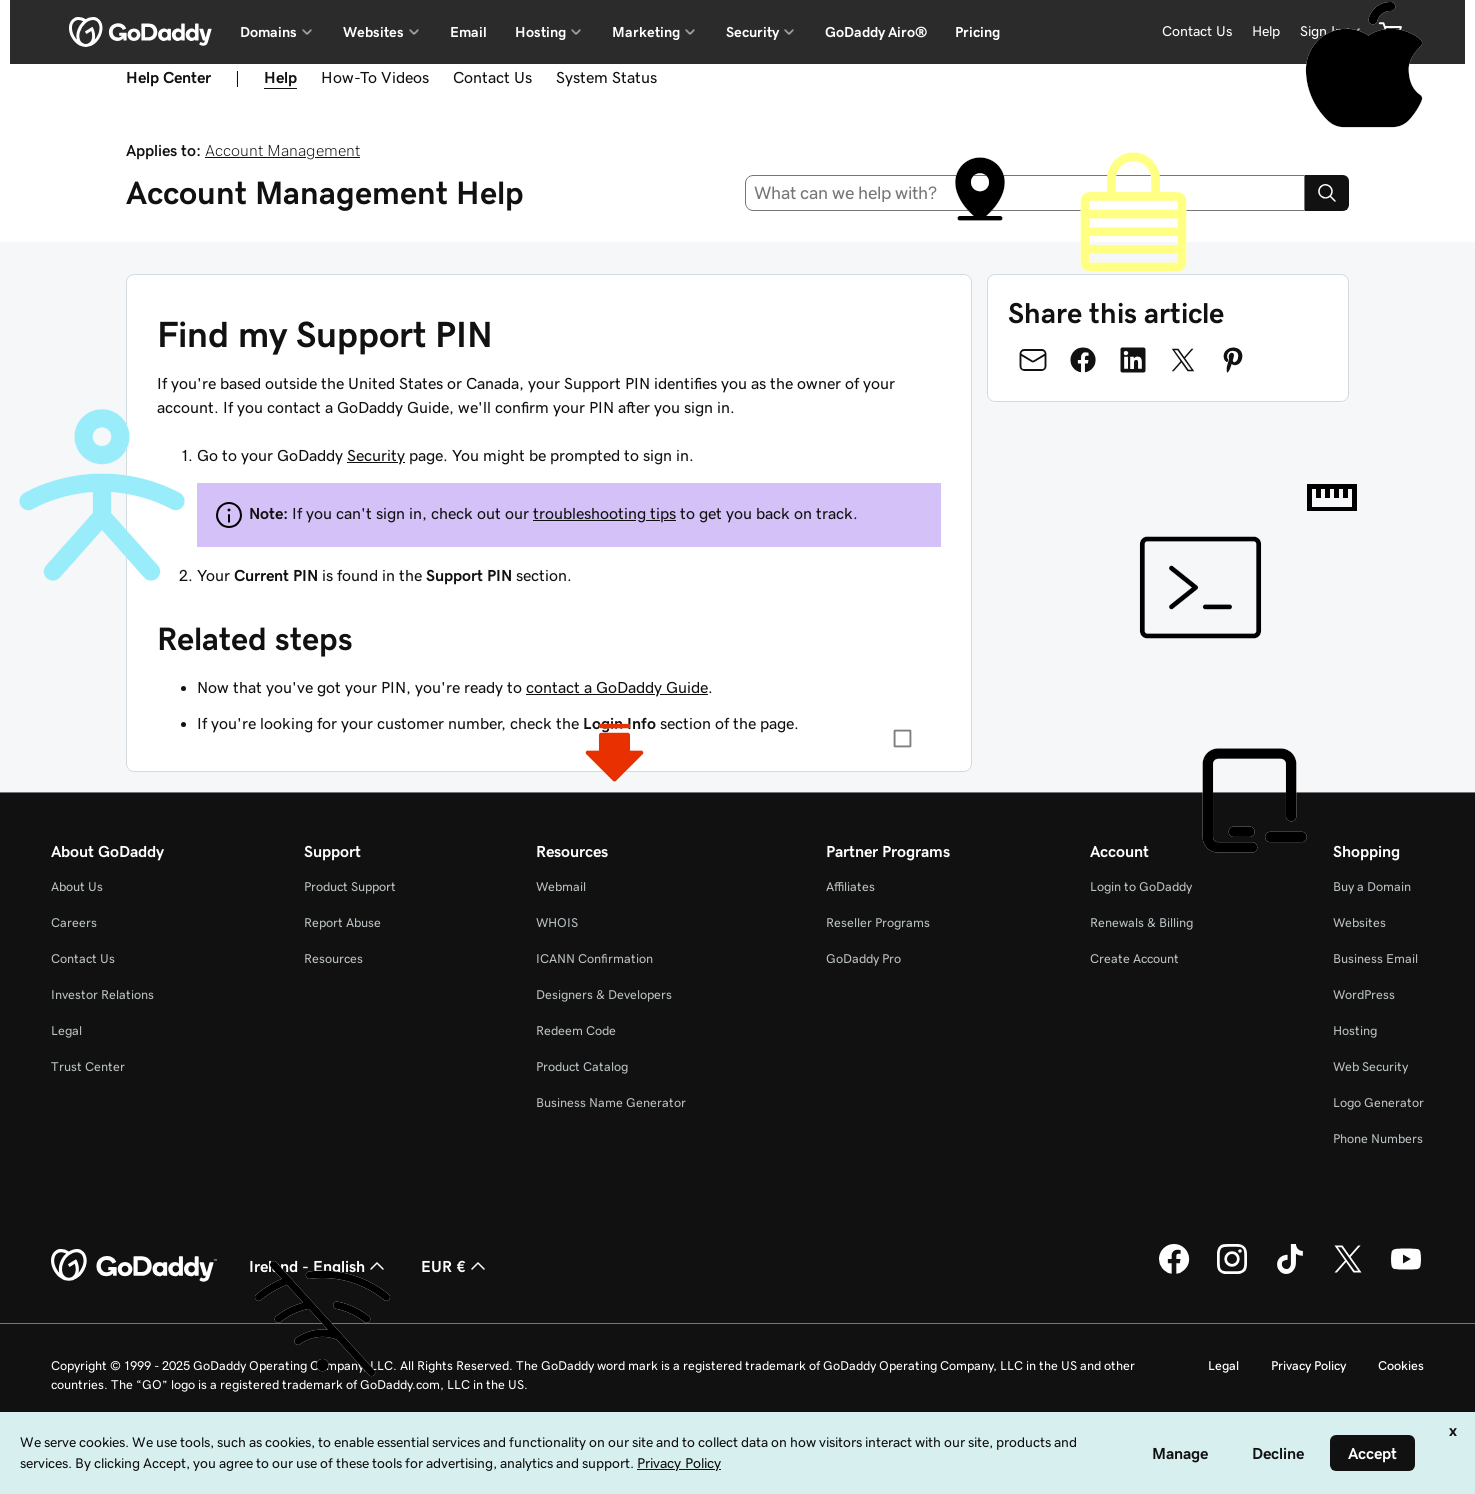 The width and height of the screenshot is (1475, 1494). Describe the element at coordinates (1200, 587) in the screenshot. I see `open command line terminal` at that location.